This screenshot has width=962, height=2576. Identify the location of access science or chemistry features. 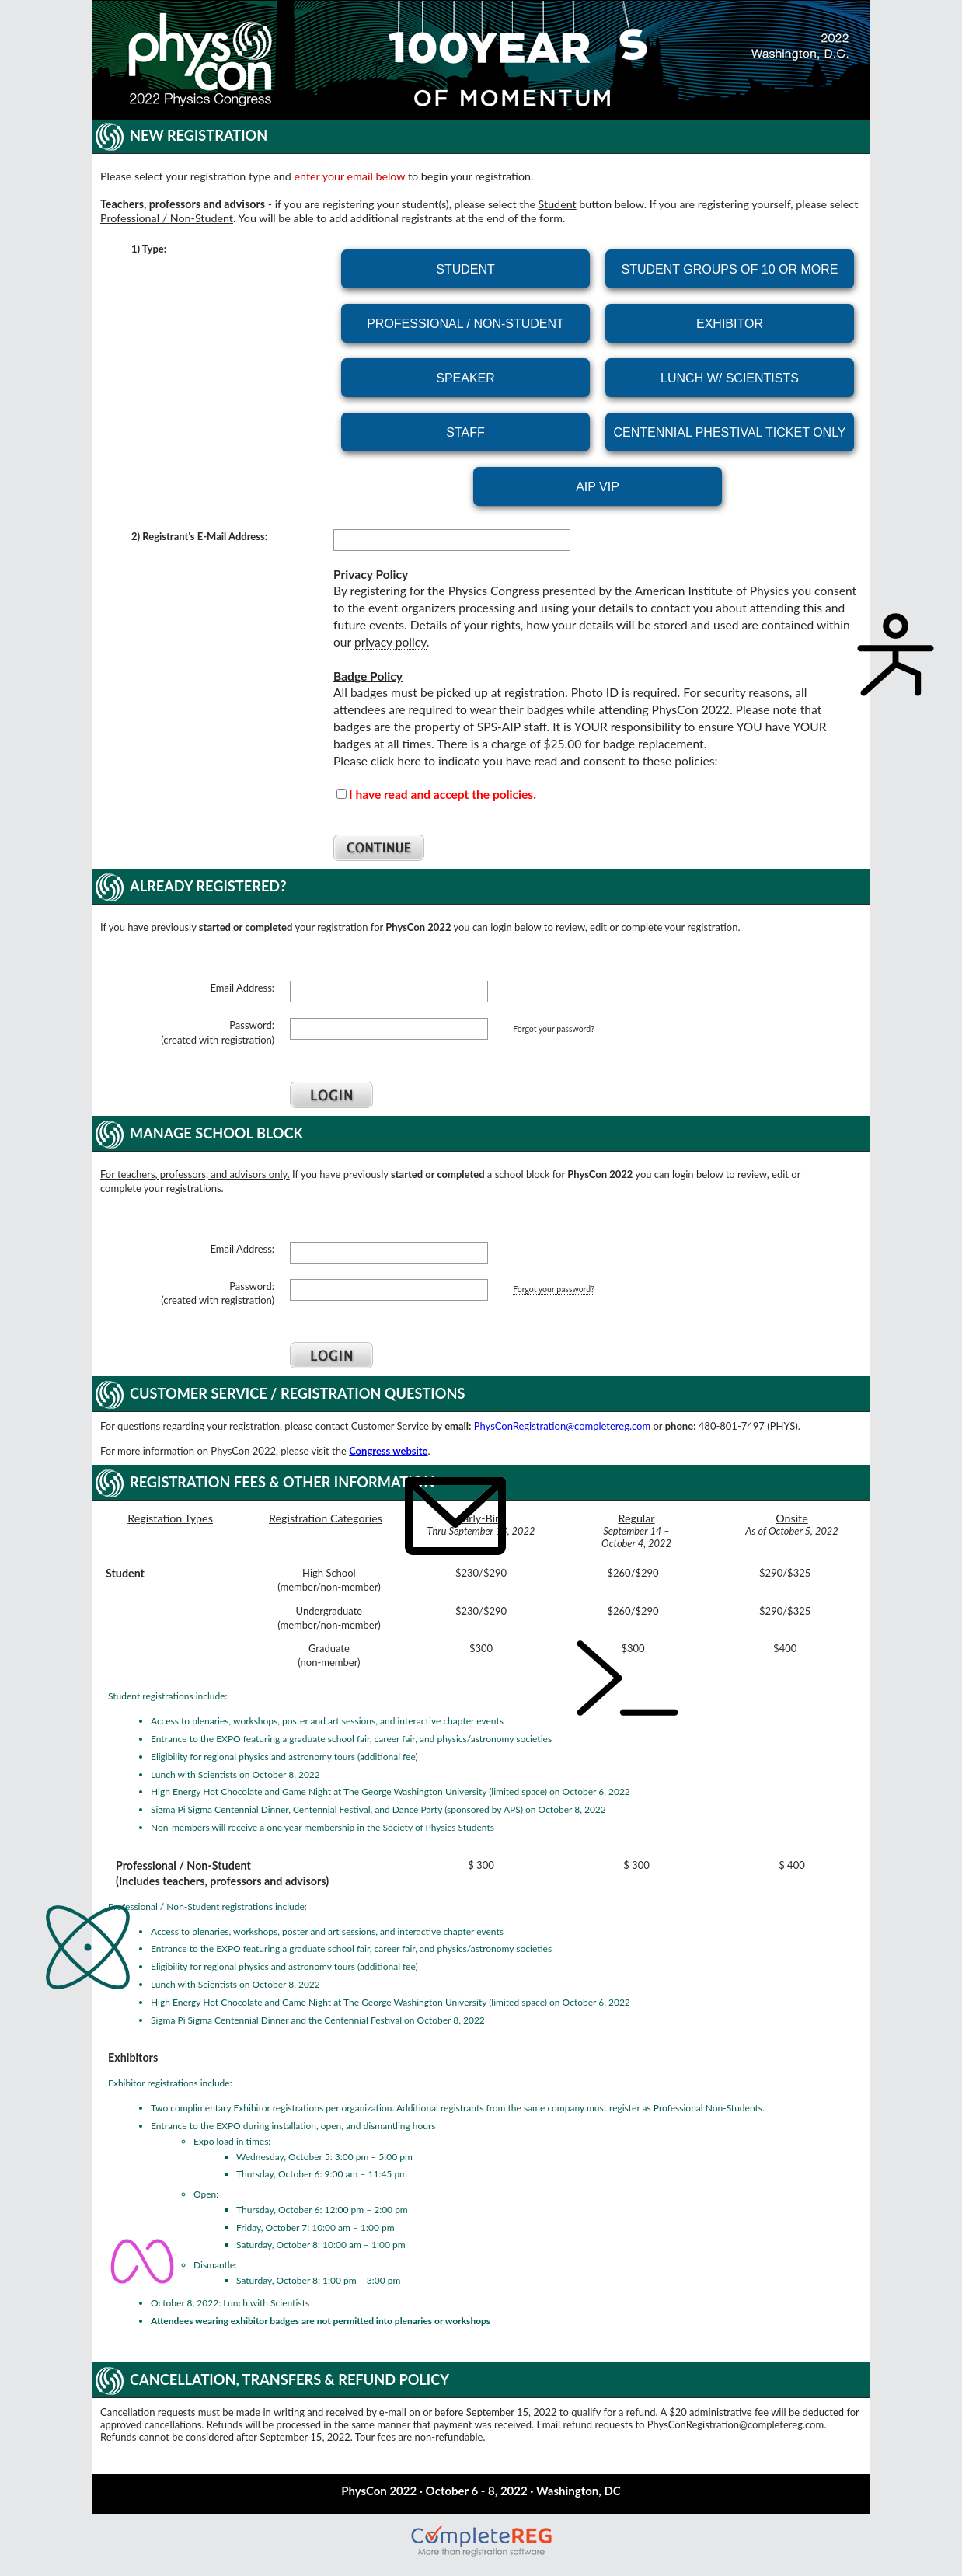
(88, 1947).